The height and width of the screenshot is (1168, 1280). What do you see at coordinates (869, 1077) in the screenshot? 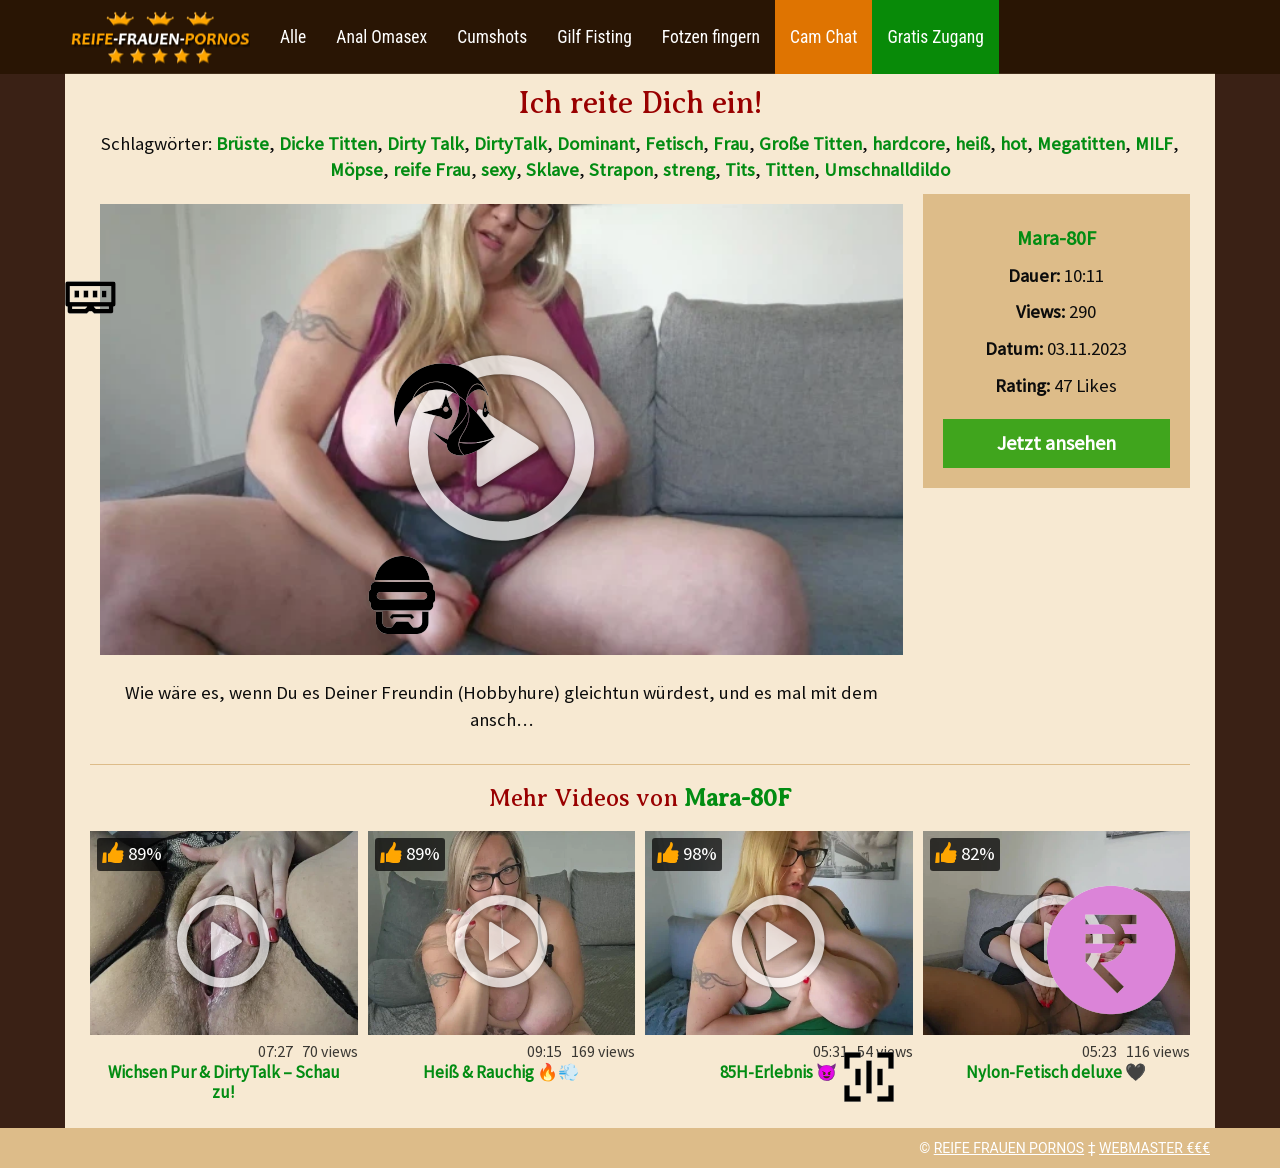
I see `activate voice recognition or speech input` at bounding box center [869, 1077].